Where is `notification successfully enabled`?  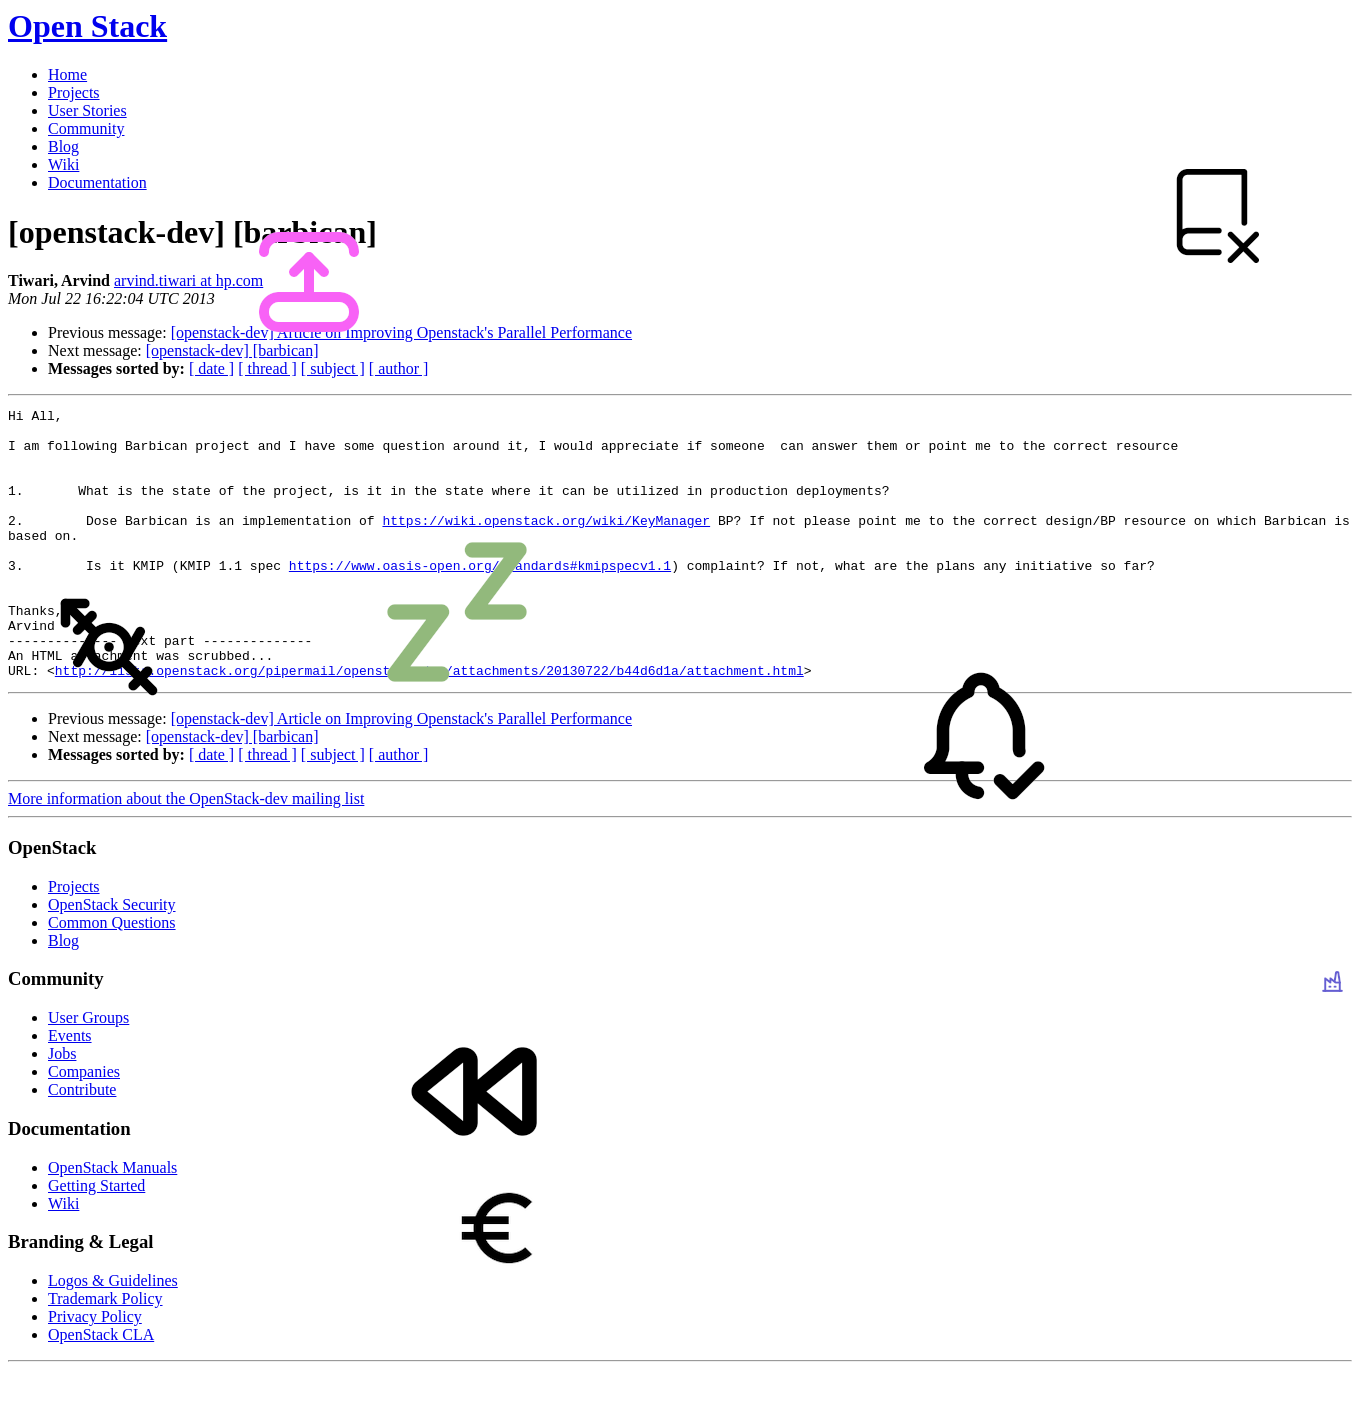
notification successfully enabled is located at coordinates (981, 736).